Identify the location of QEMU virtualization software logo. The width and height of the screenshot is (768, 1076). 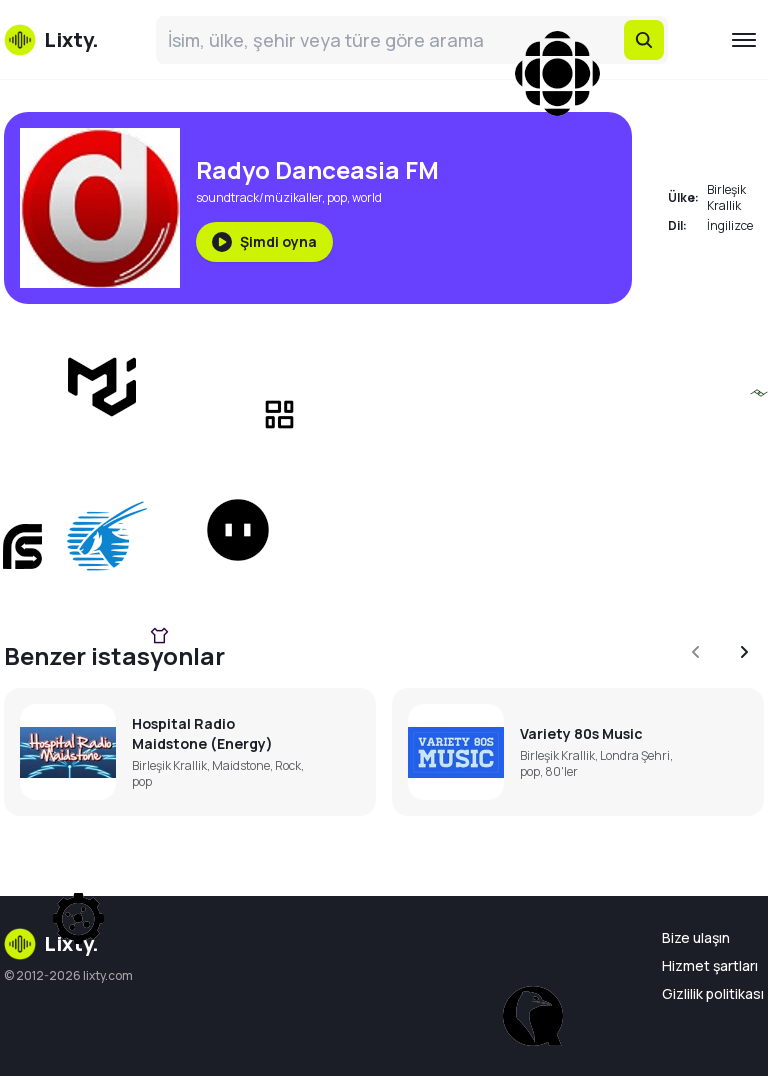
(533, 1016).